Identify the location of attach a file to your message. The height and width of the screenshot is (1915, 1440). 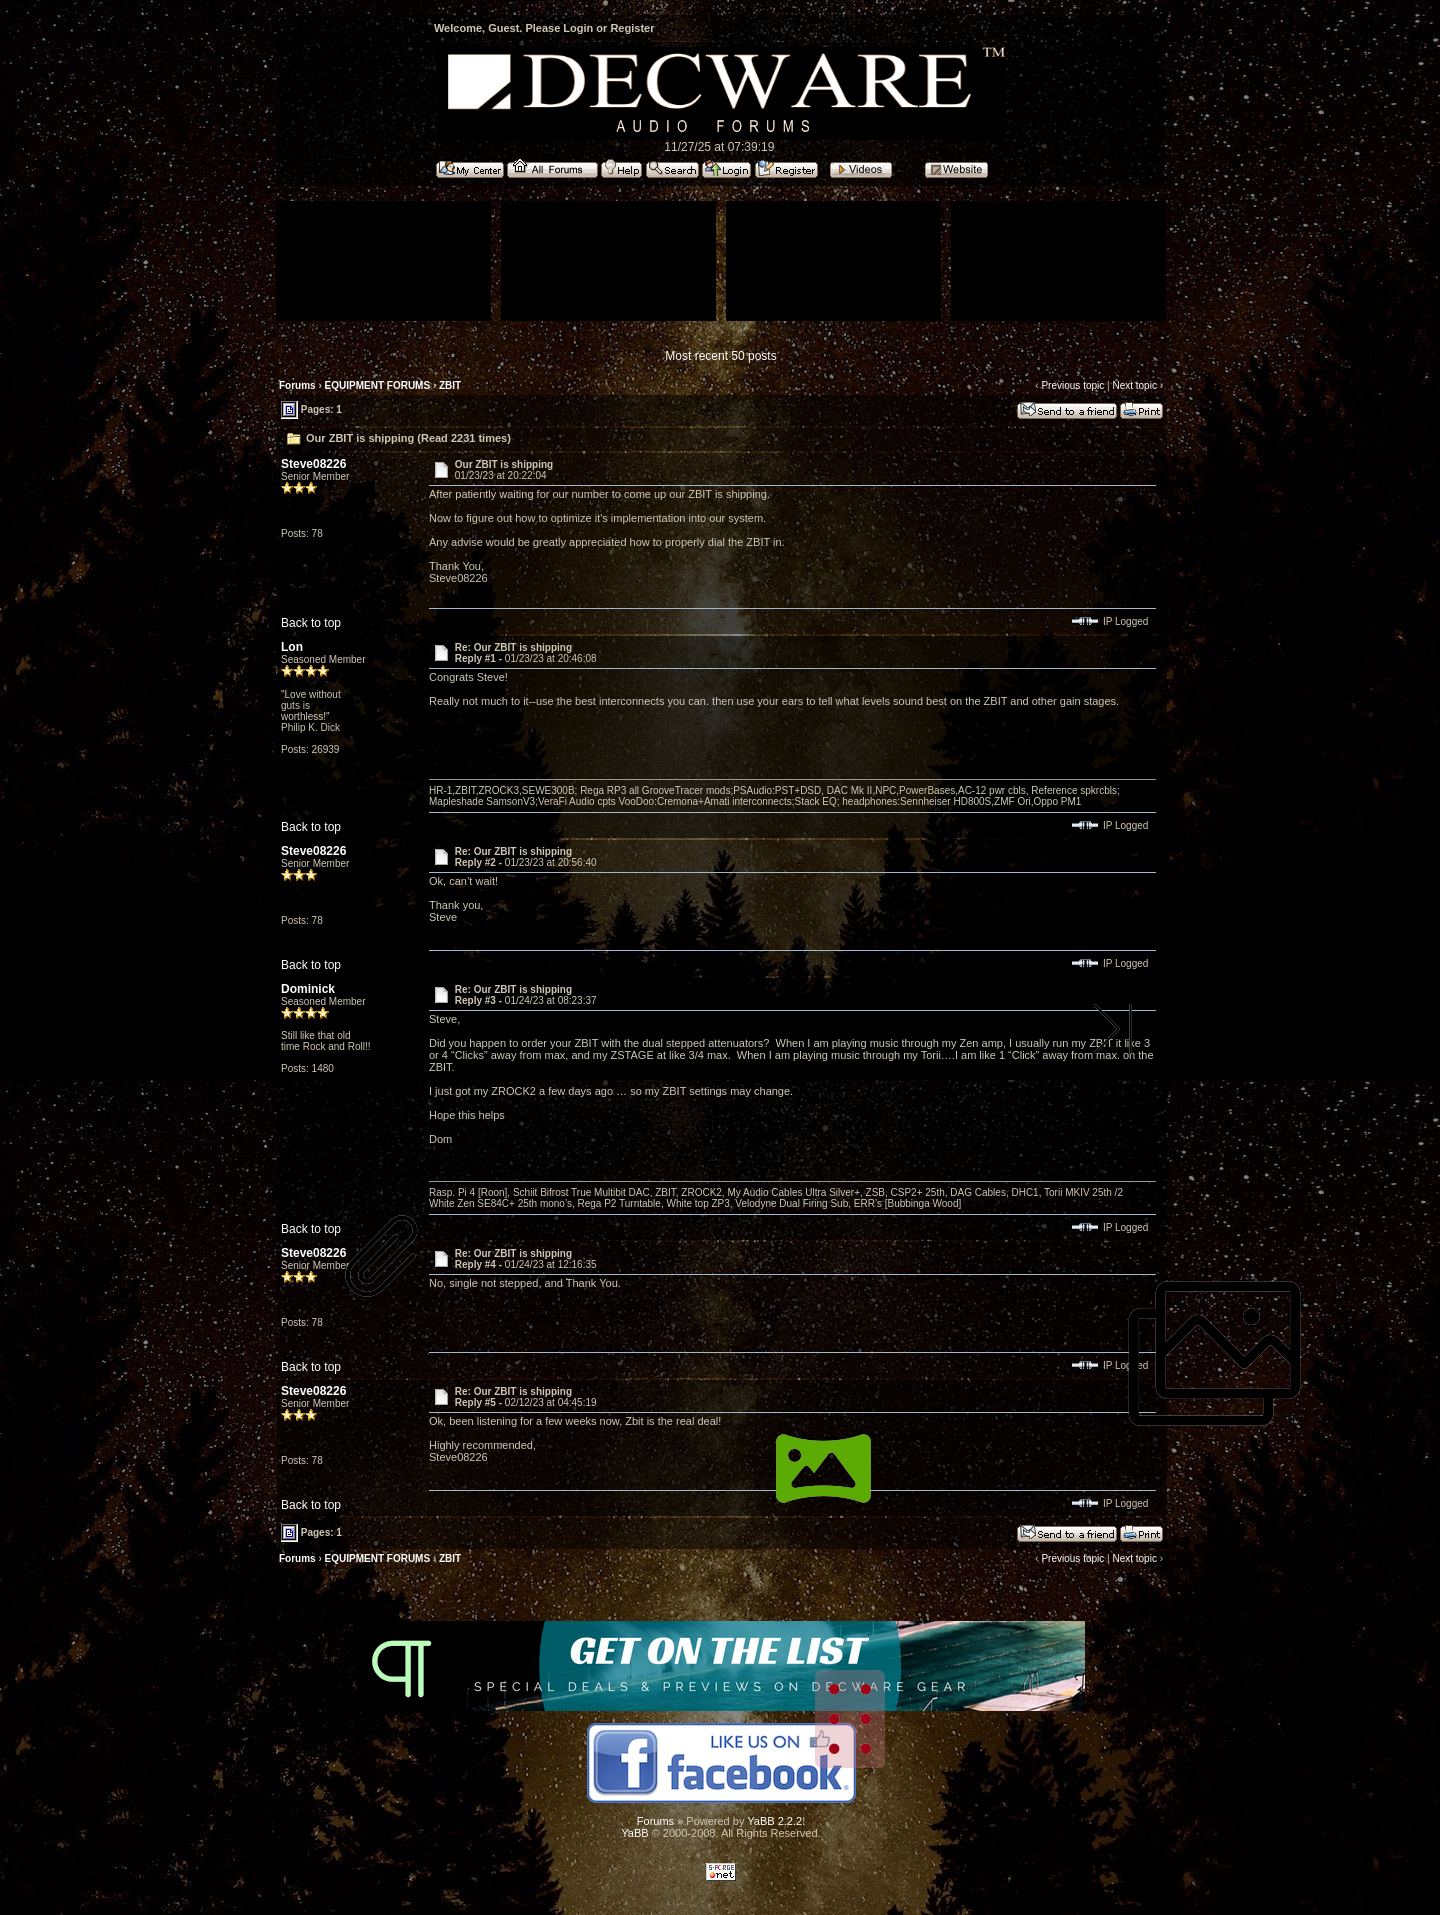
(383, 1256).